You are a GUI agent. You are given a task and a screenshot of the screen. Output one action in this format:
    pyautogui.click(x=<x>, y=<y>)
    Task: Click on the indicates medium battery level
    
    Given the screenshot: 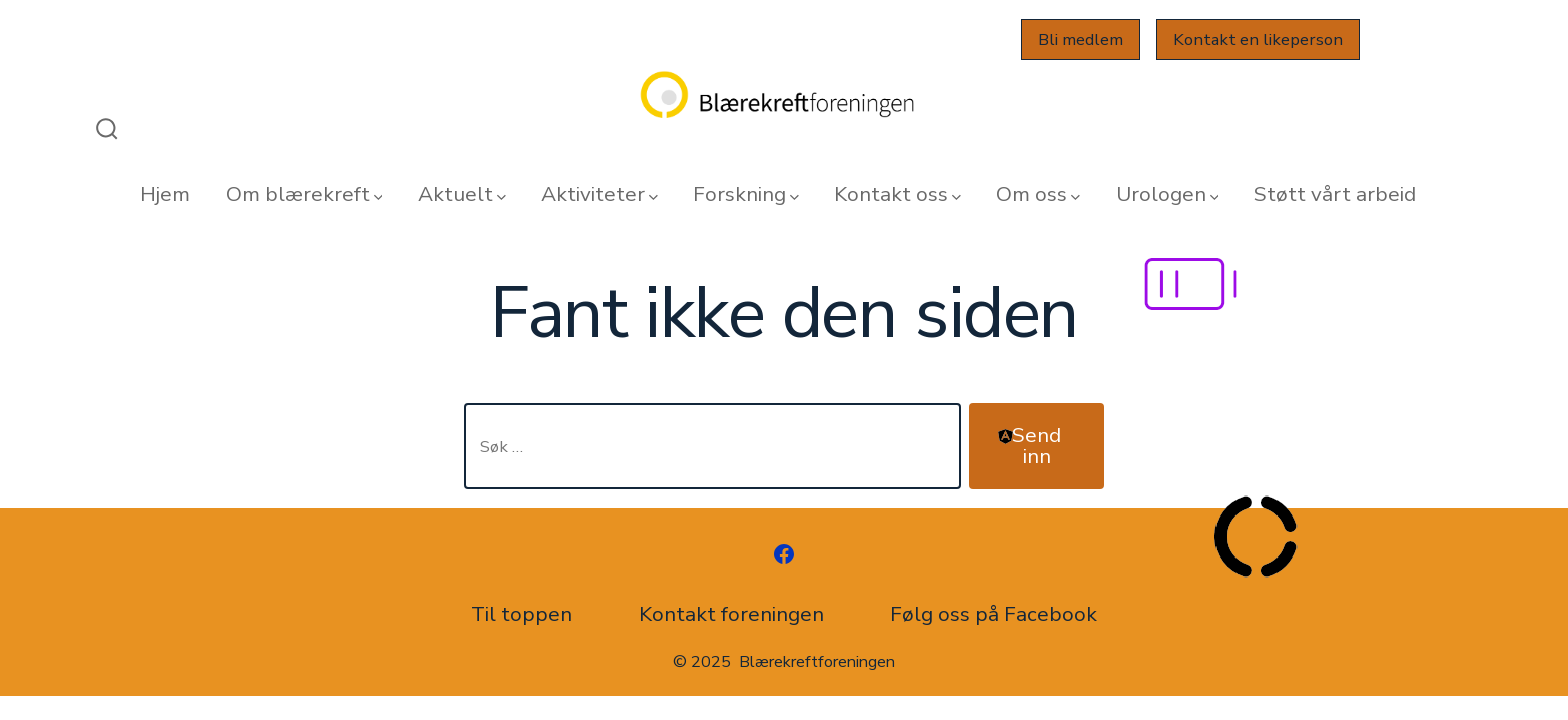 What is the action you would take?
    pyautogui.click(x=1189, y=284)
    